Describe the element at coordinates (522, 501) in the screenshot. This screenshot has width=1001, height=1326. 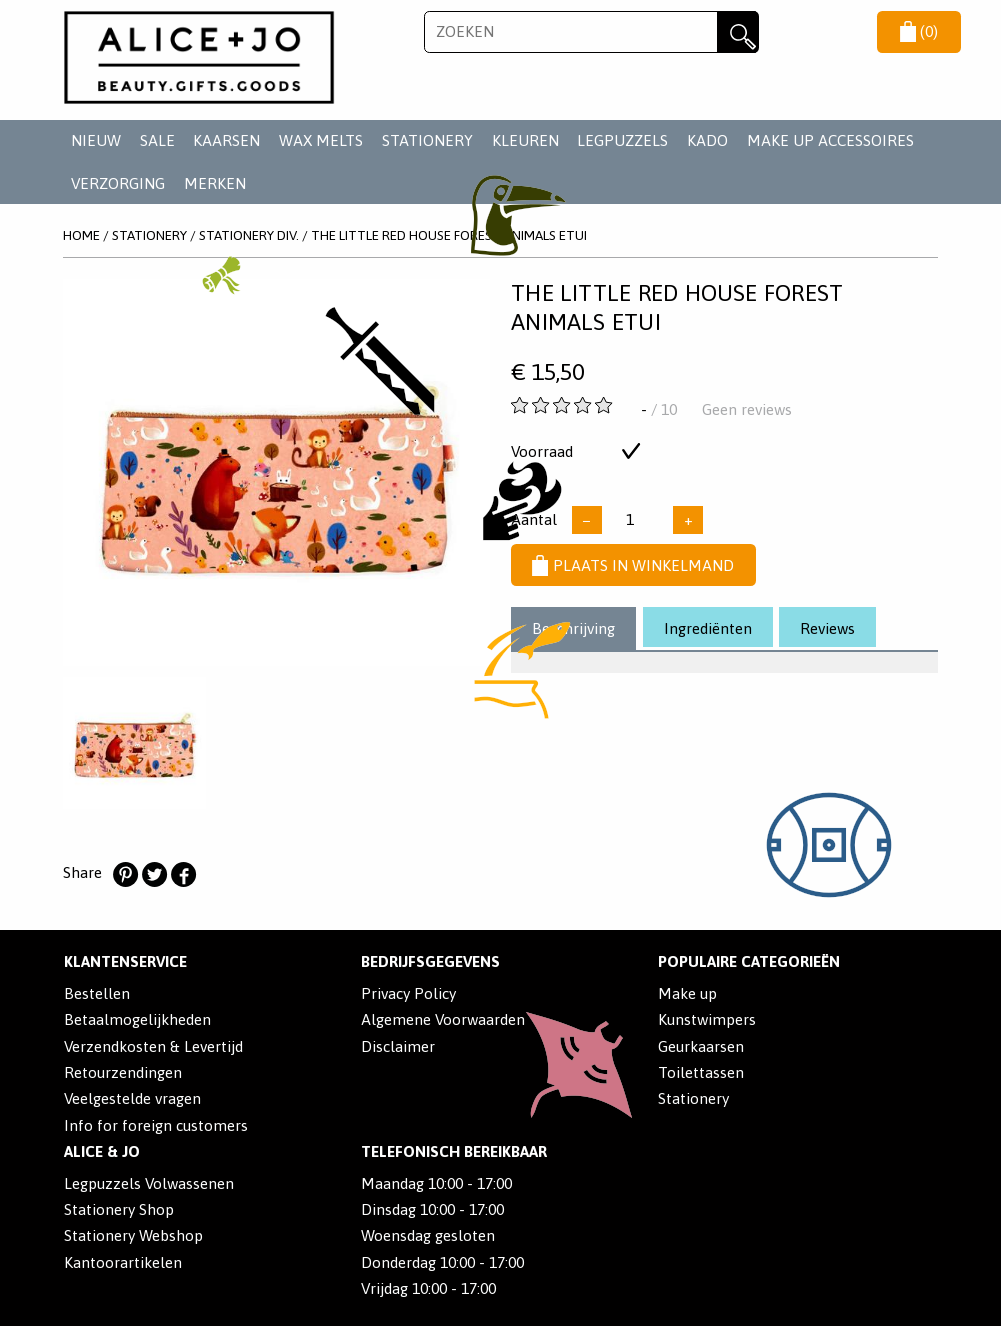
I see `indicates a "hot" or trending item` at that location.